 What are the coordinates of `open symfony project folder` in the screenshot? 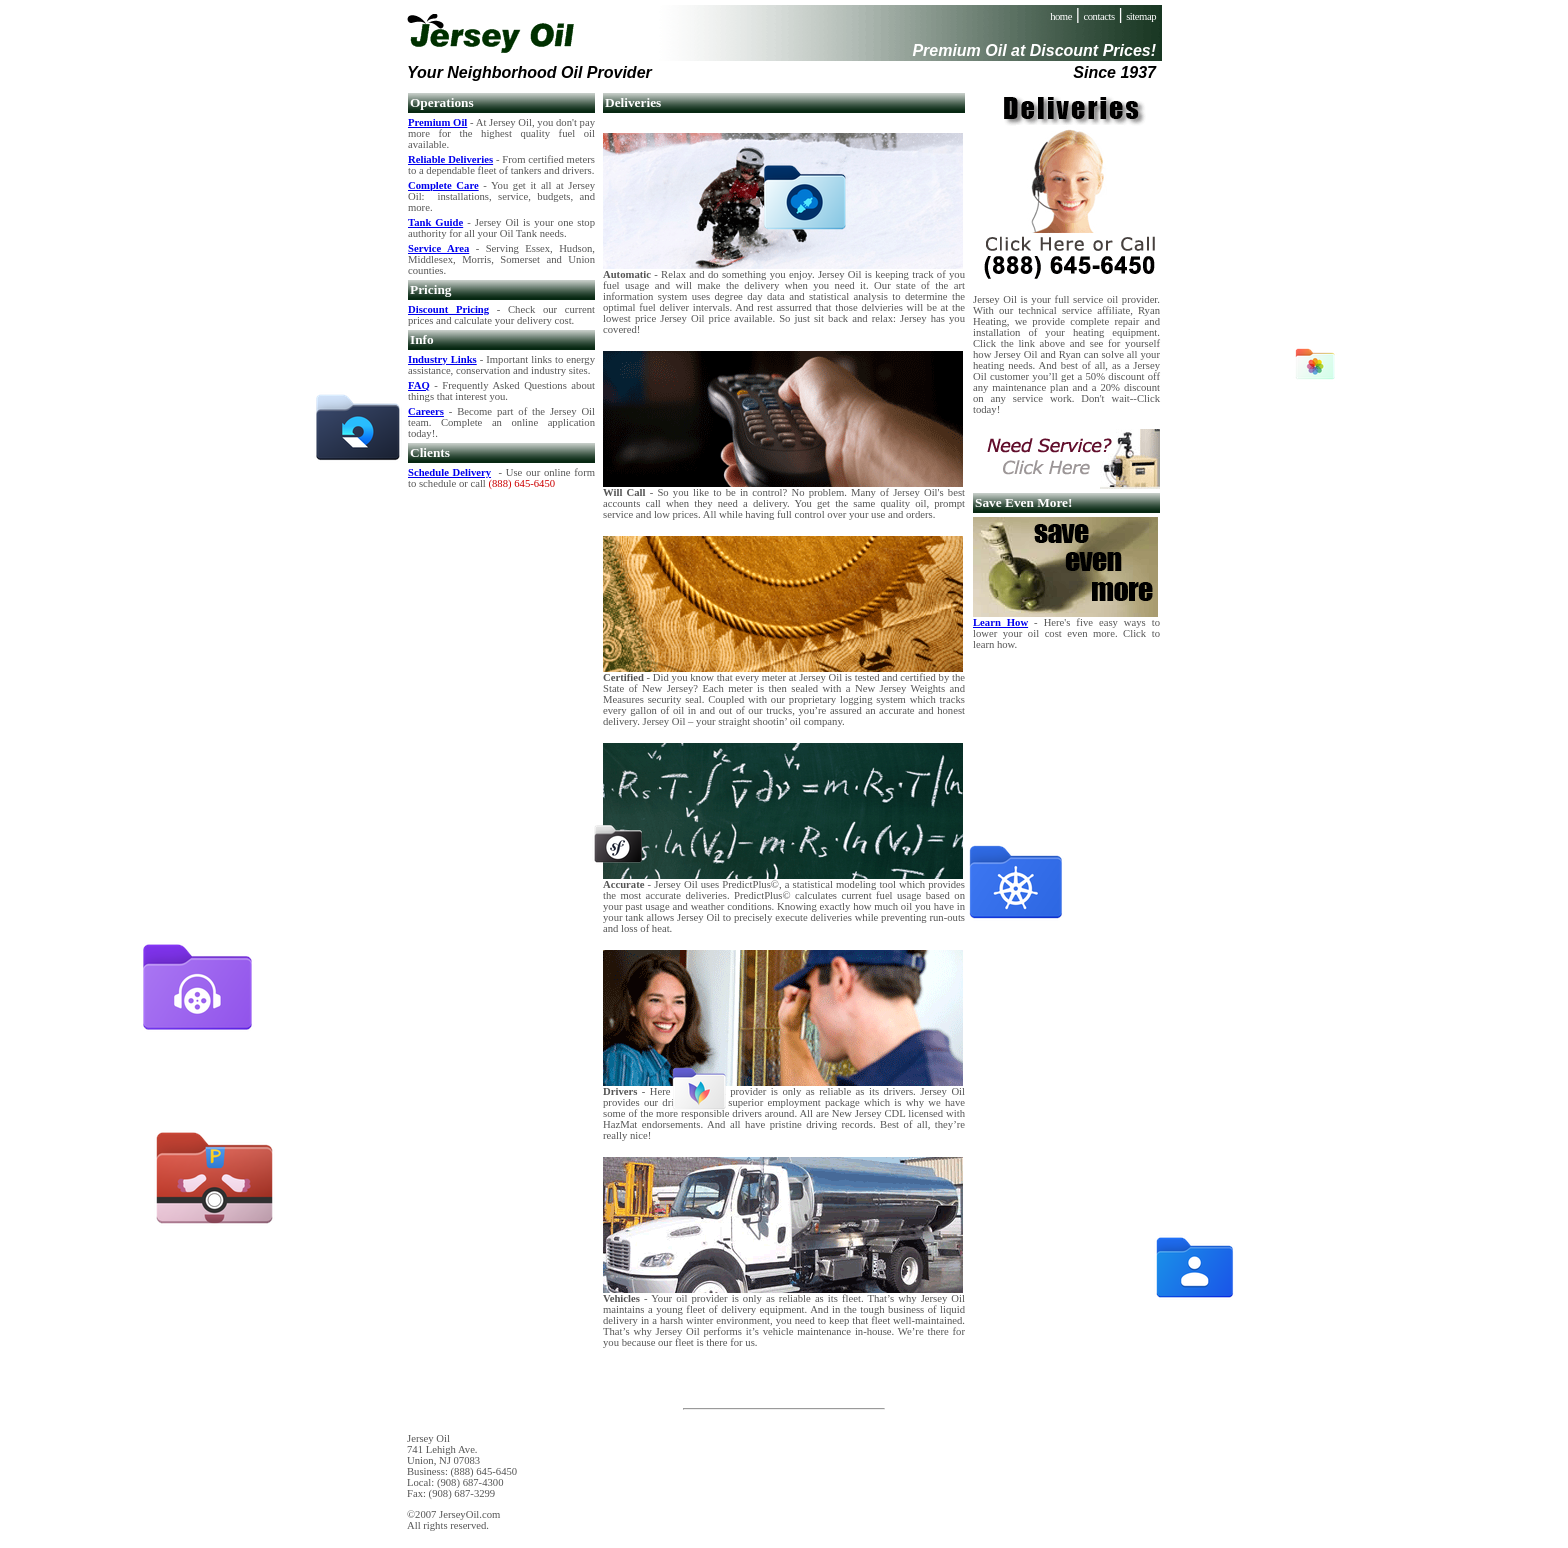 It's located at (618, 845).